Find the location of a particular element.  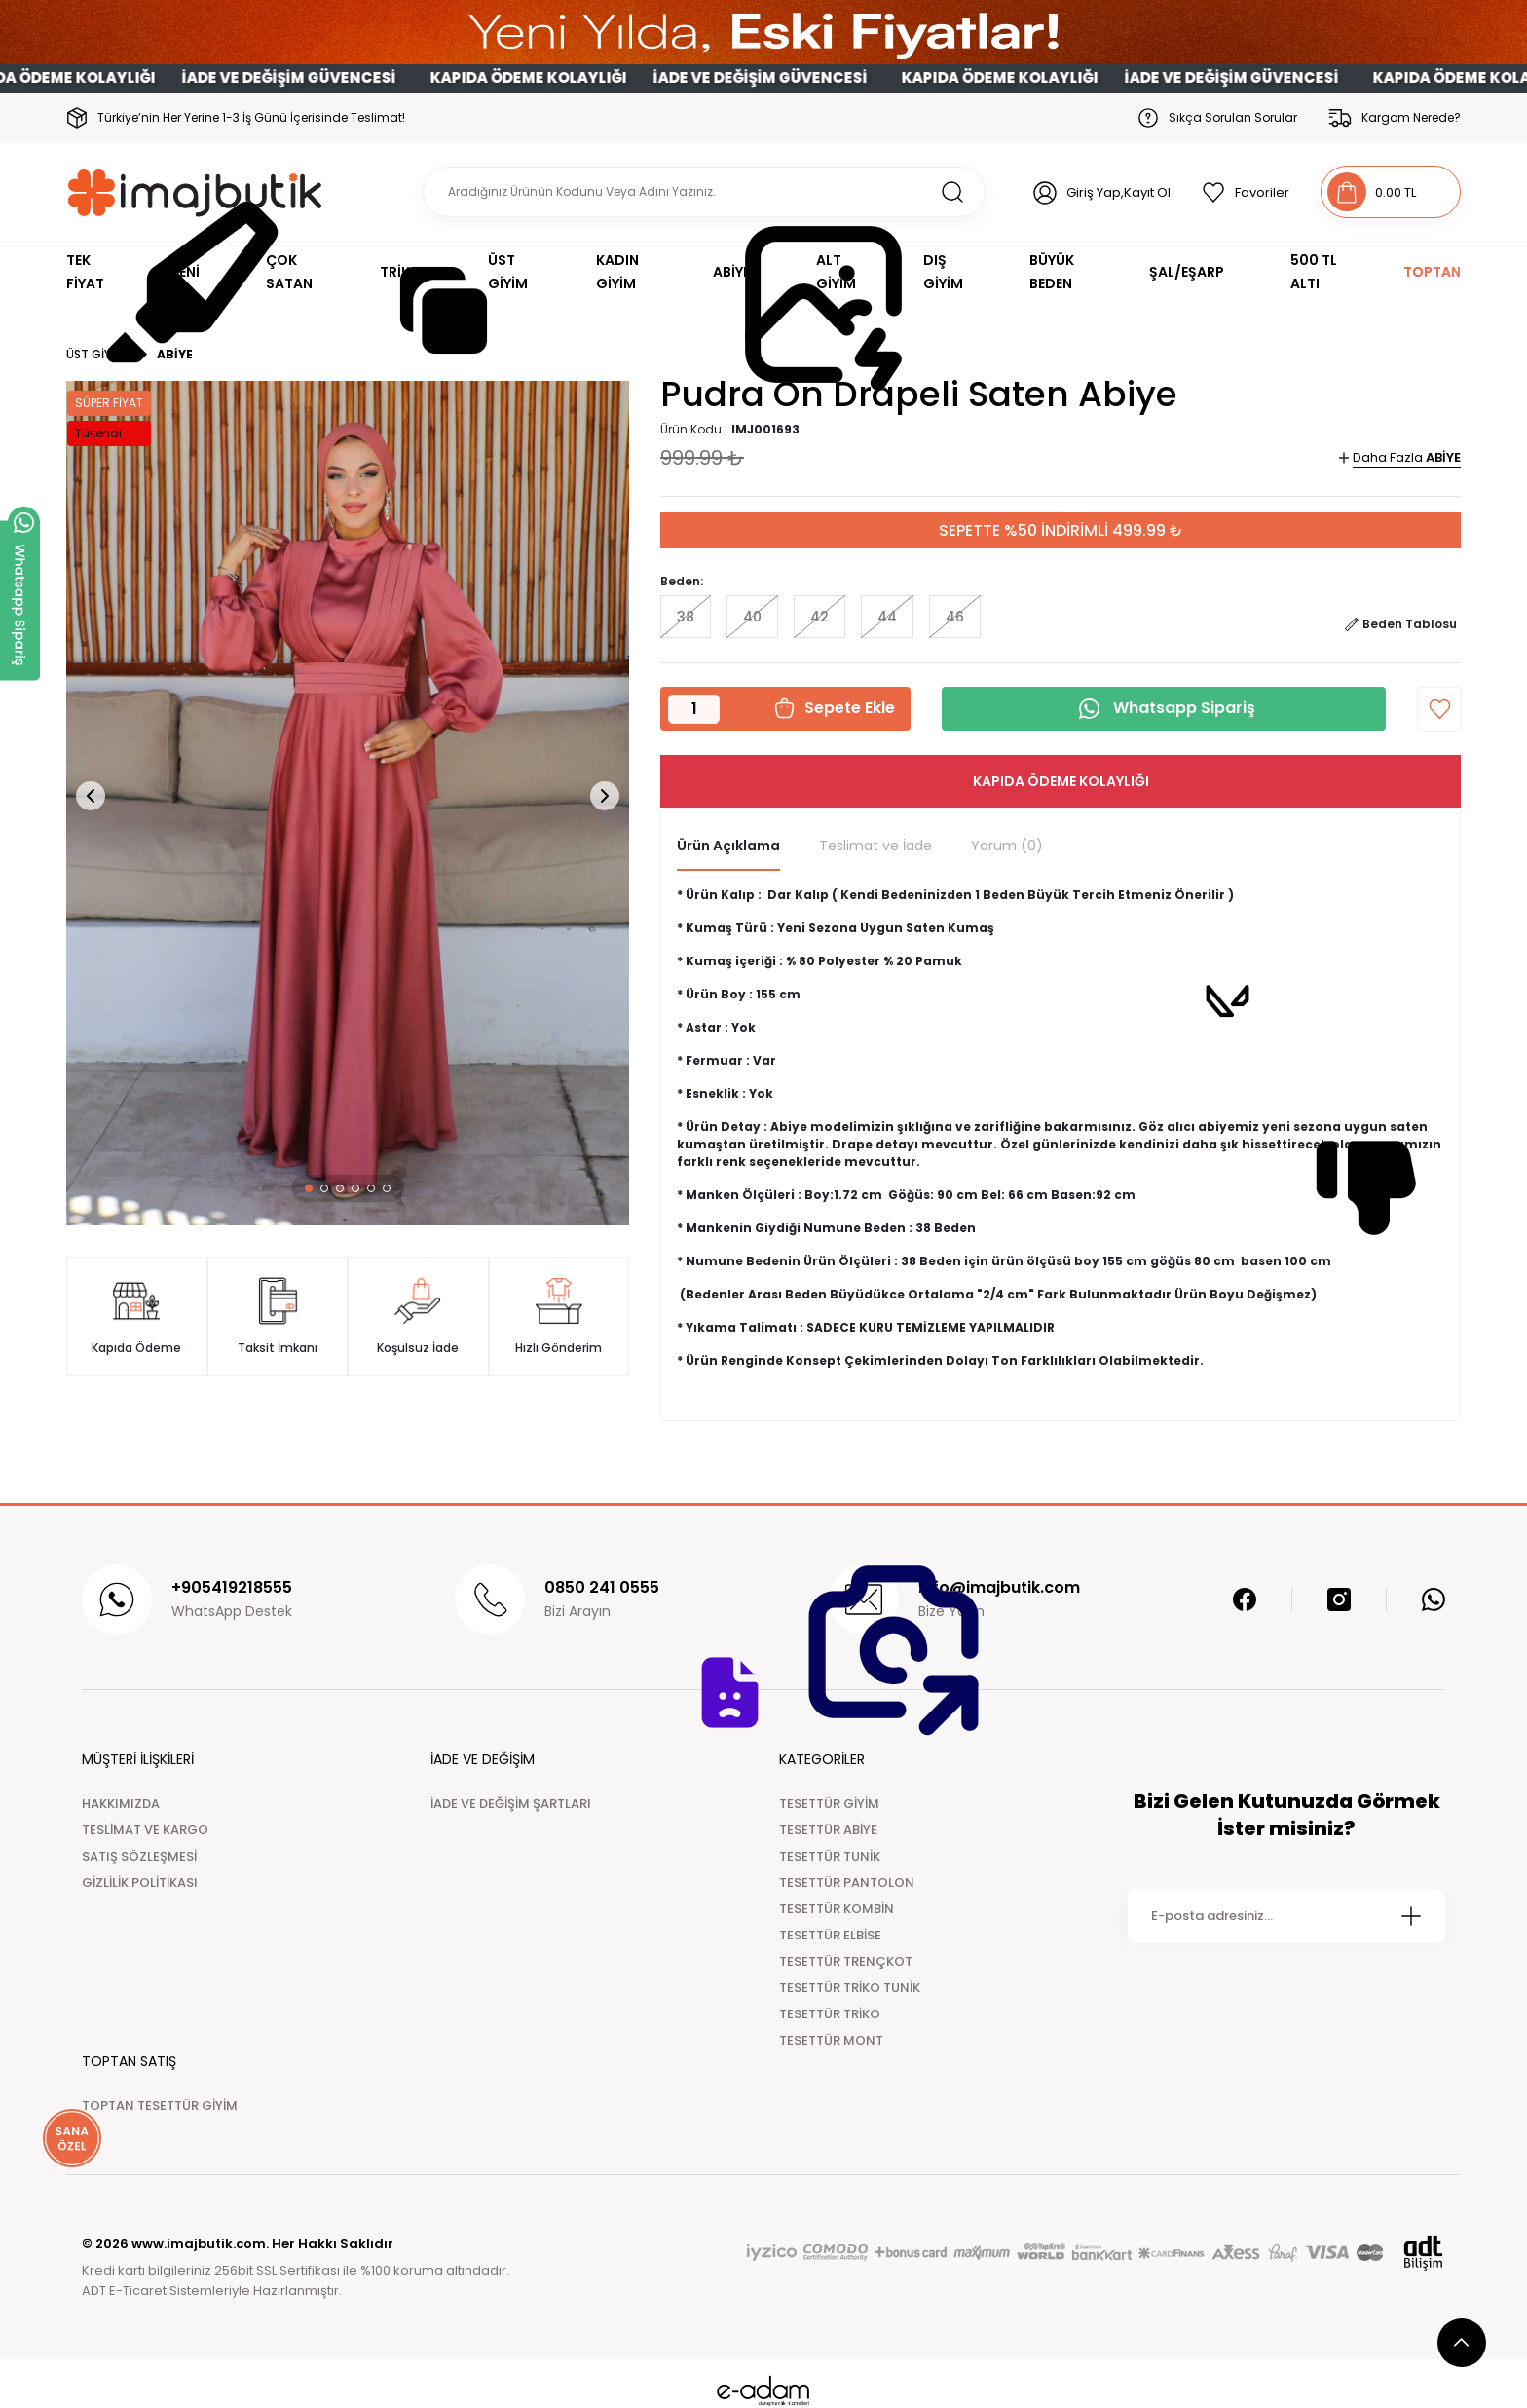

quick photo enhancement or auto-fix is located at coordinates (823, 304).